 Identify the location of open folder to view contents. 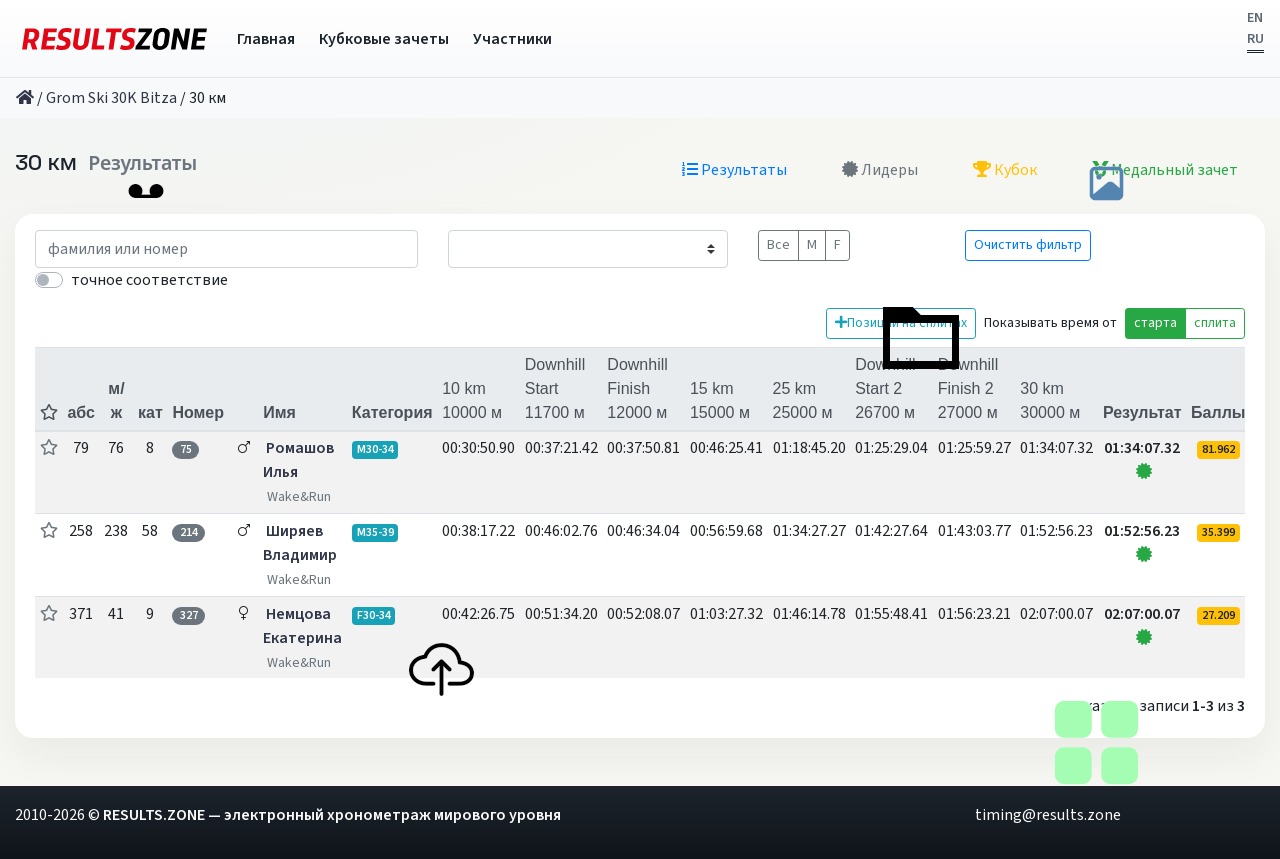
(921, 338).